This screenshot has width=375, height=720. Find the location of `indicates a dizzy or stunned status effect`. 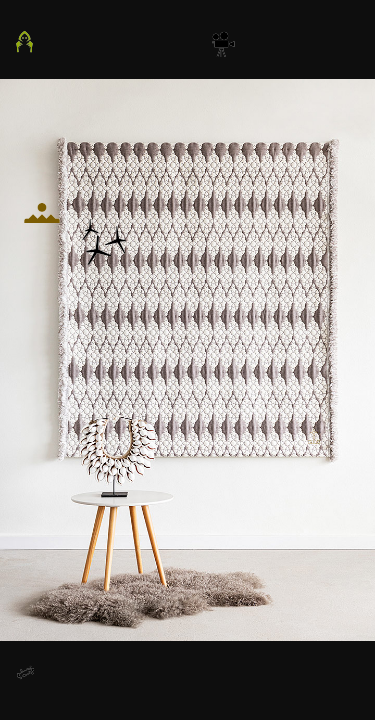

indicates a dizzy or stunned status effect is located at coordinates (25, 672).